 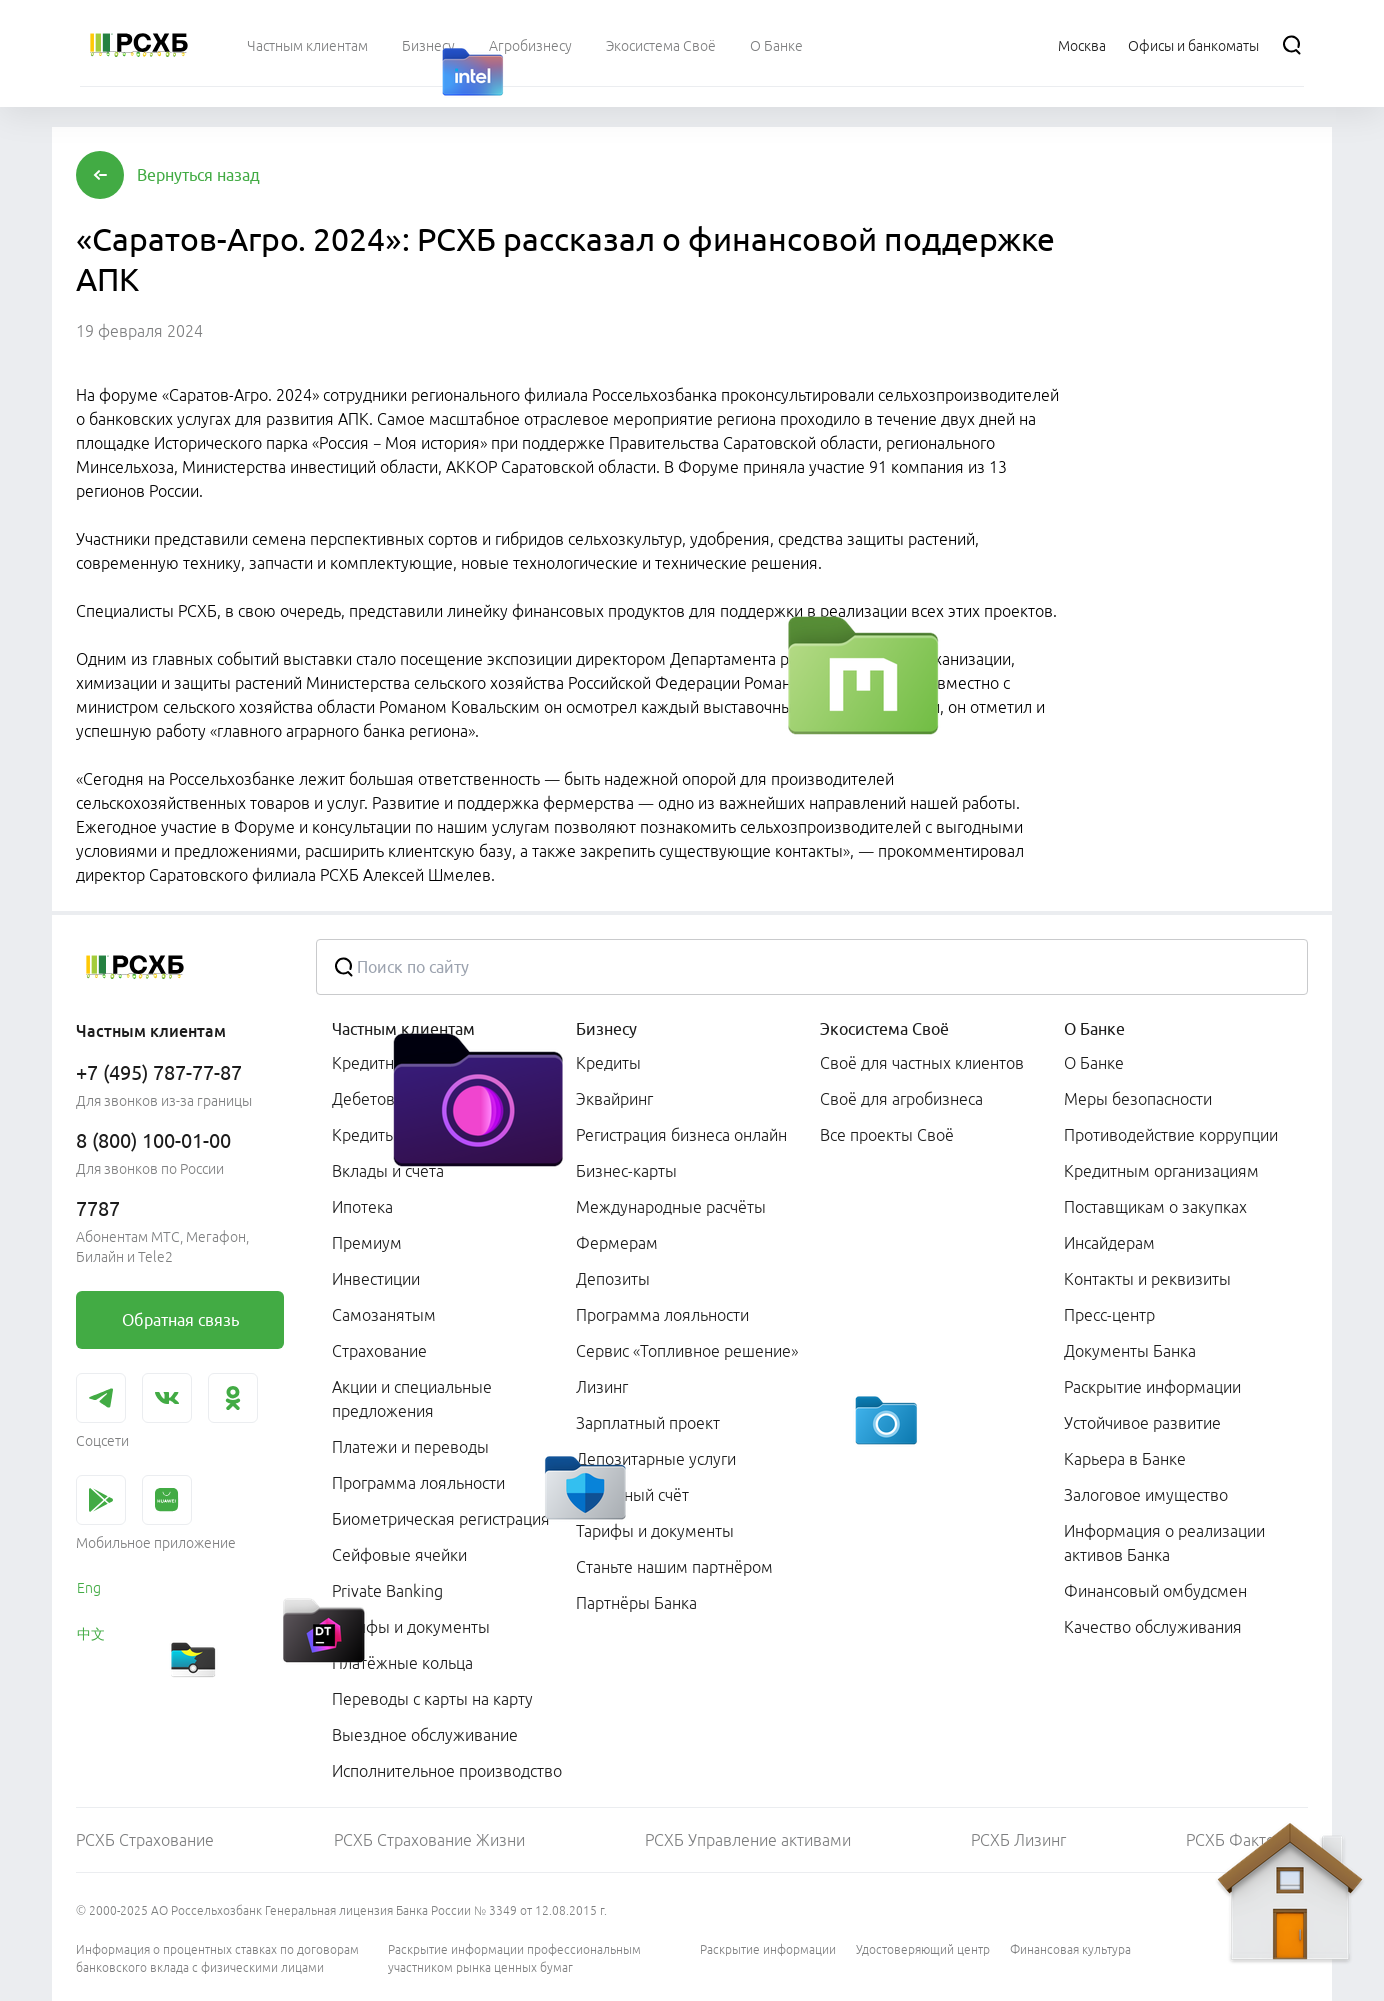 What do you see at coordinates (477, 1104) in the screenshot?
I see `open wondershare demoair folder` at bounding box center [477, 1104].